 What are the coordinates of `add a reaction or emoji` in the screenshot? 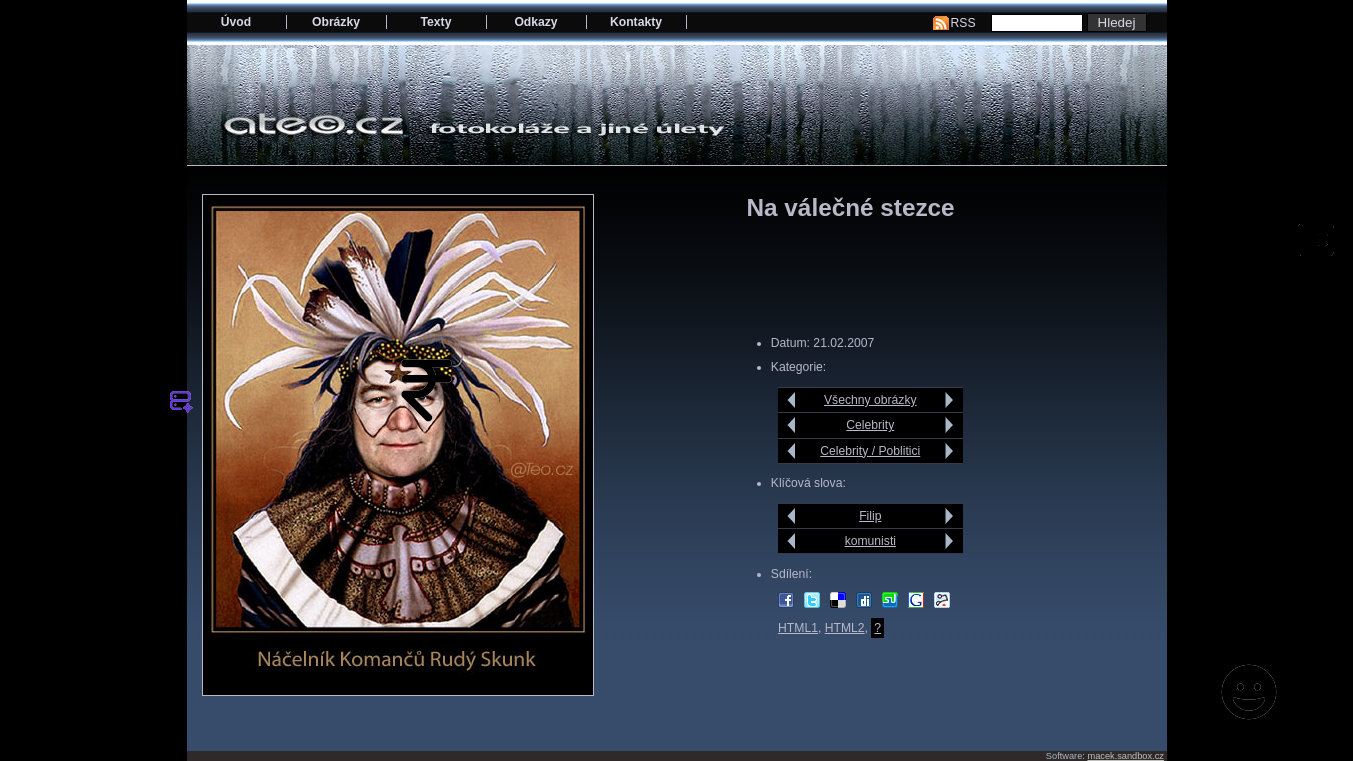 It's located at (1249, 692).